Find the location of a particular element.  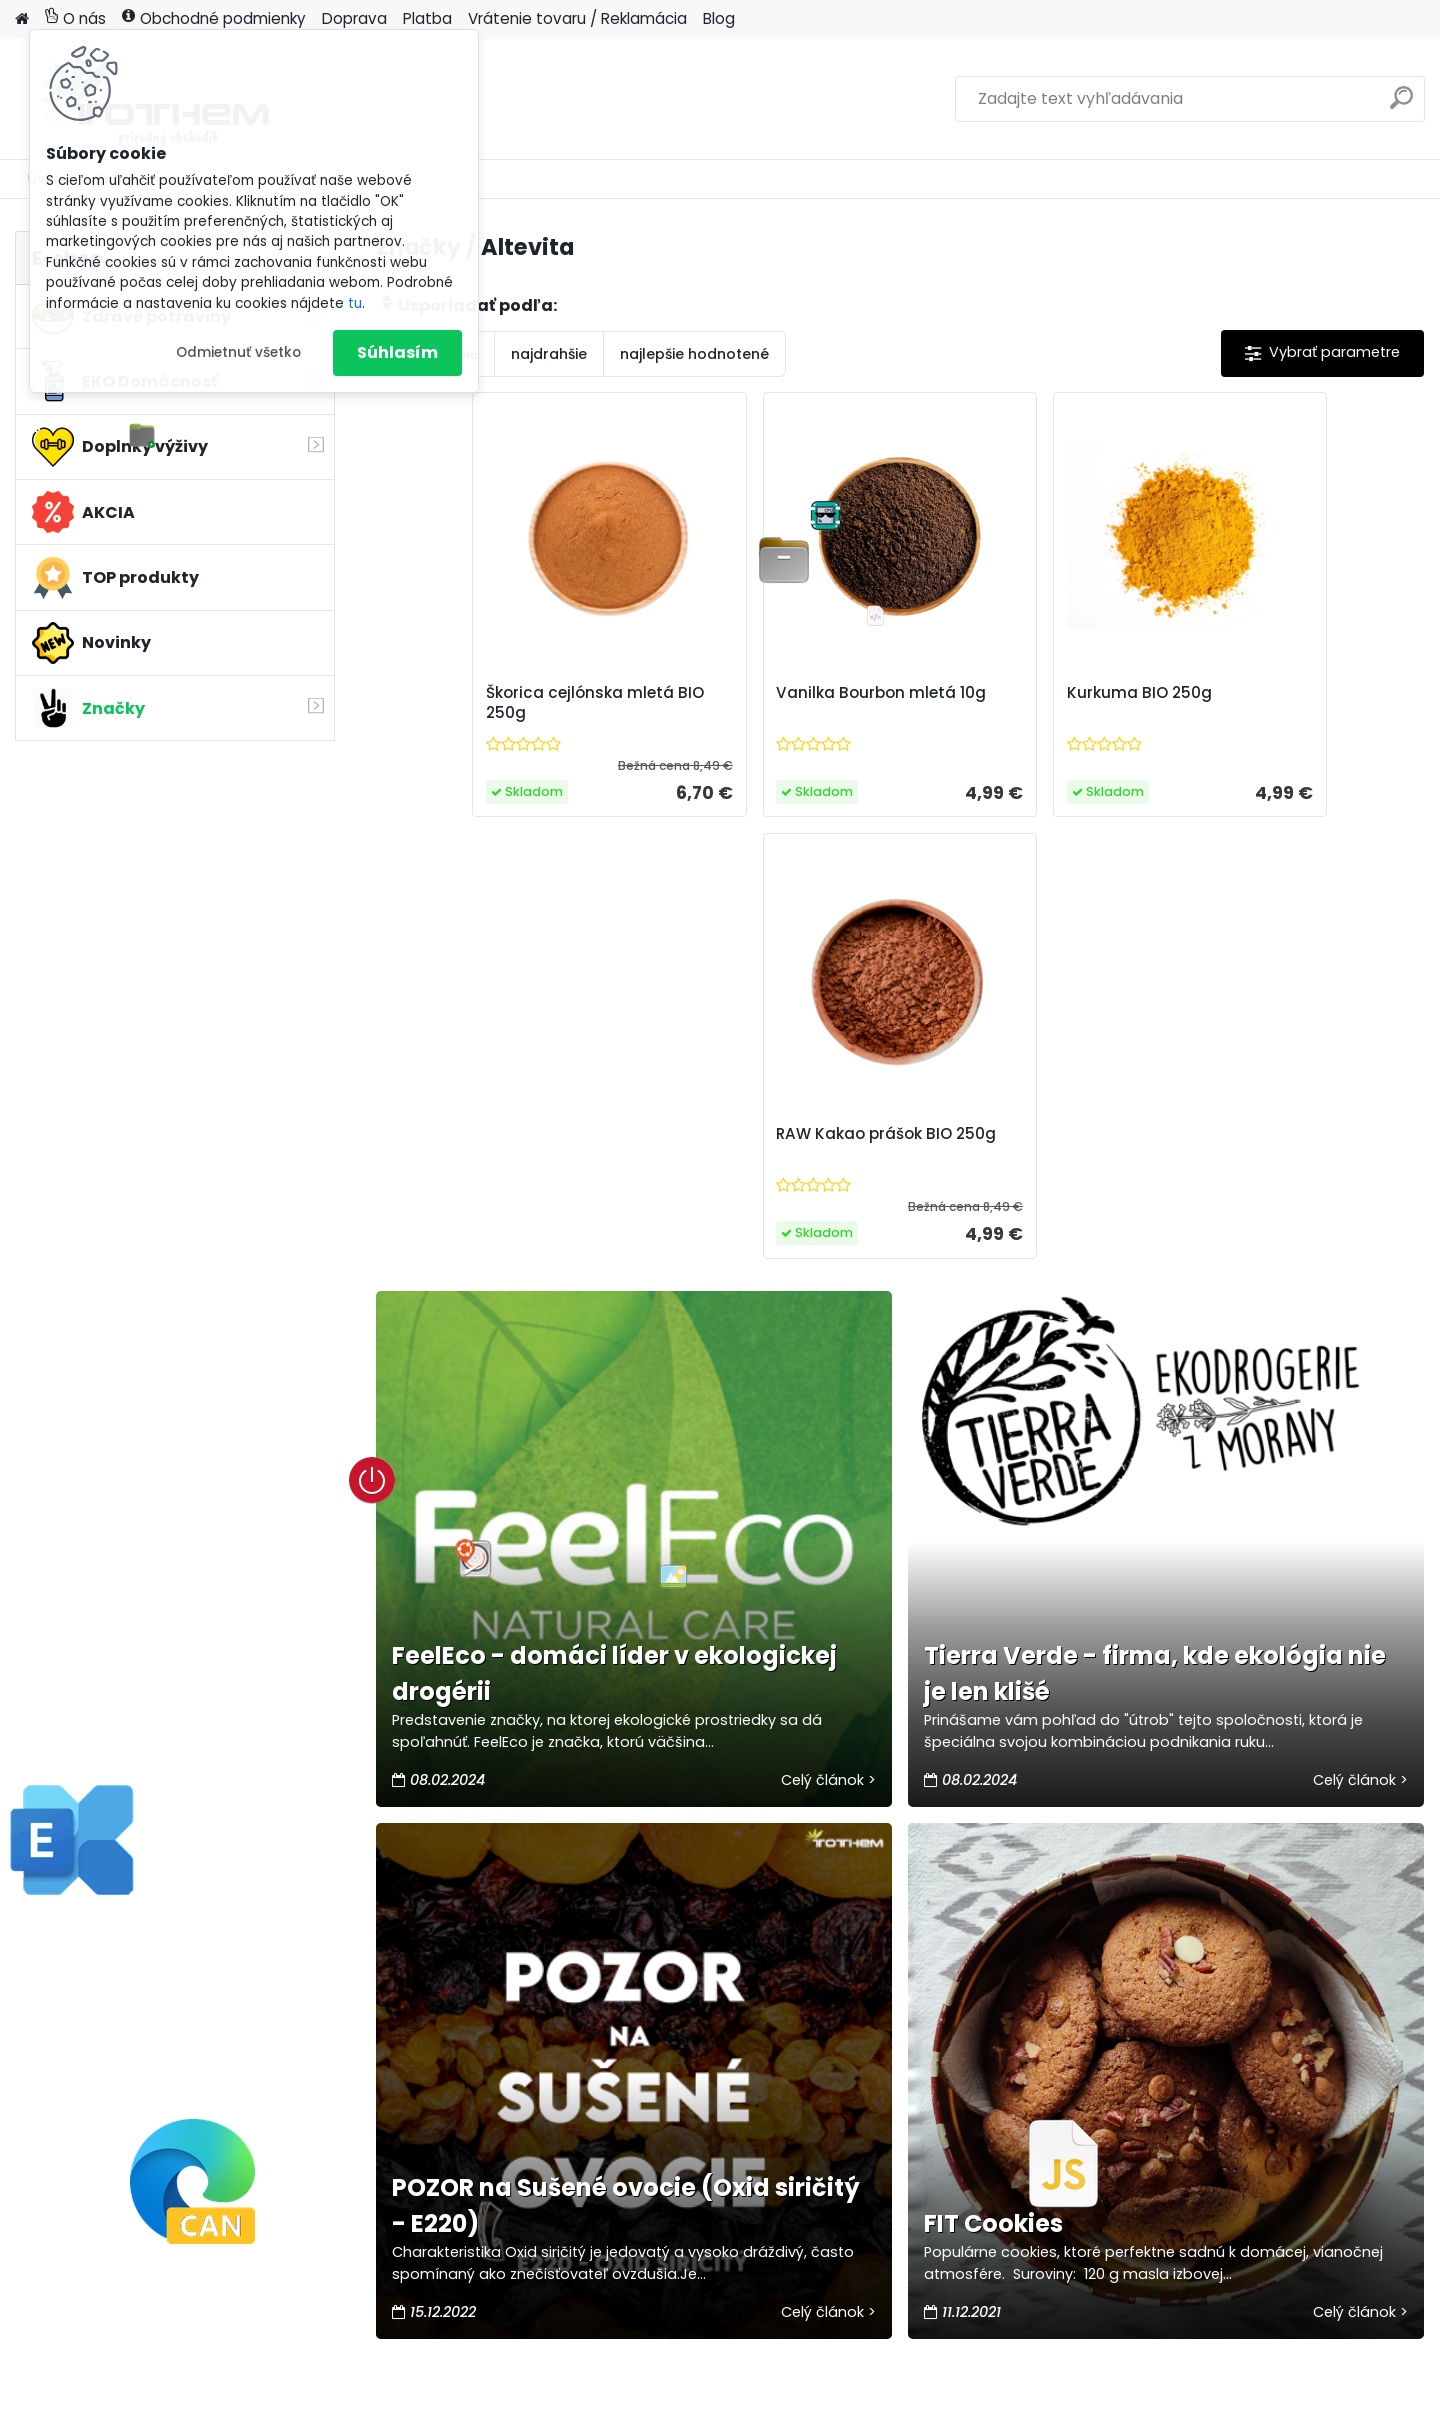

launch the ubiquity ubuntu installer is located at coordinates (475, 1559).